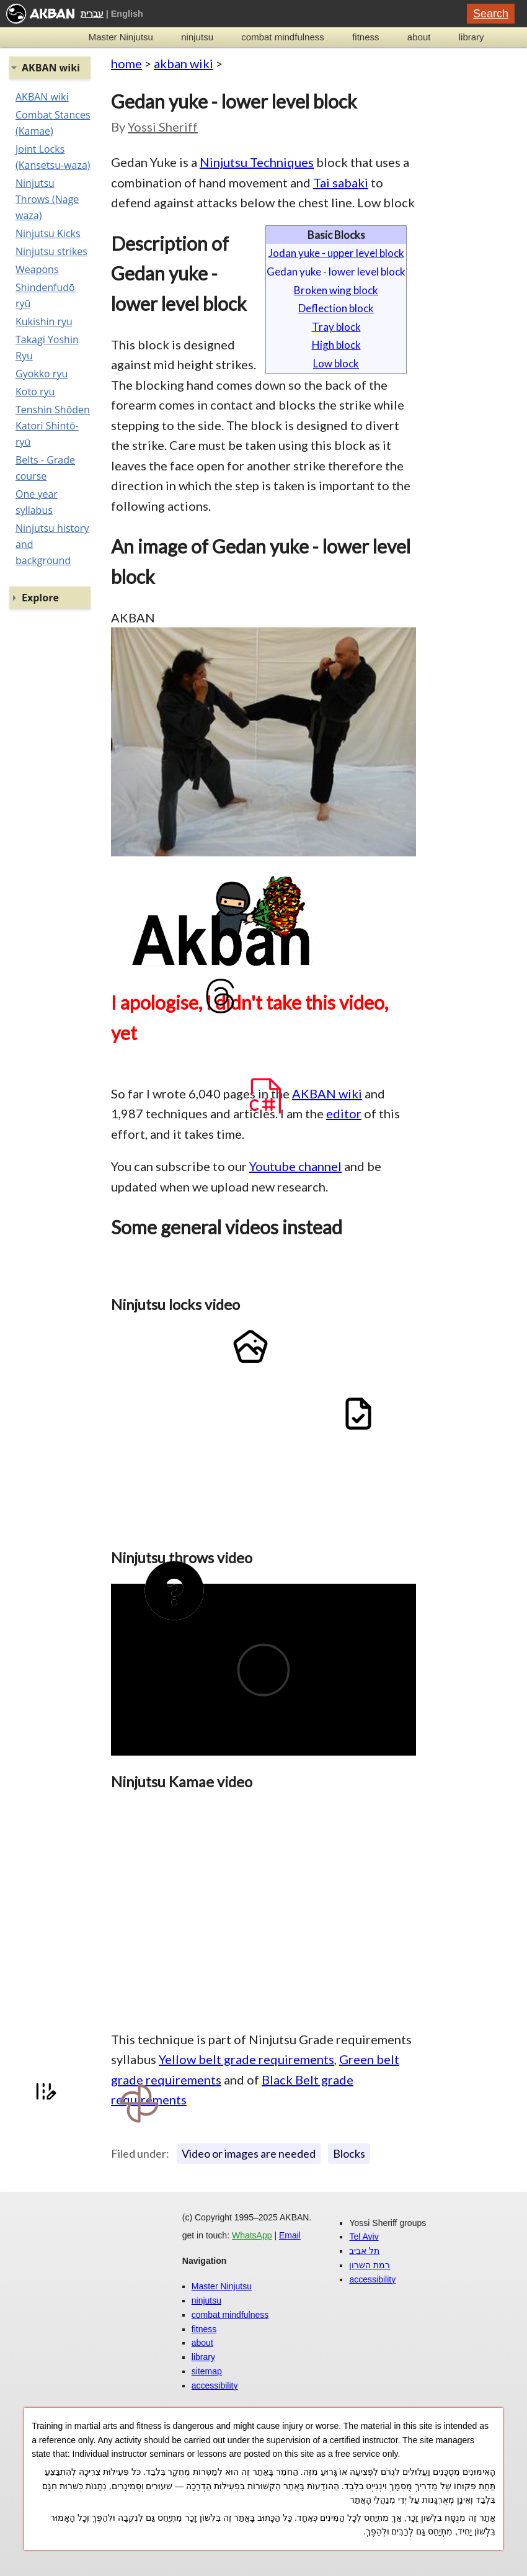 The width and height of the screenshot is (527, 2576). What do you see at coordinates (250, 1347) in the screenshot?
I see `view images in a pentagon-shaped frame` at bounding box center [250, 1347].